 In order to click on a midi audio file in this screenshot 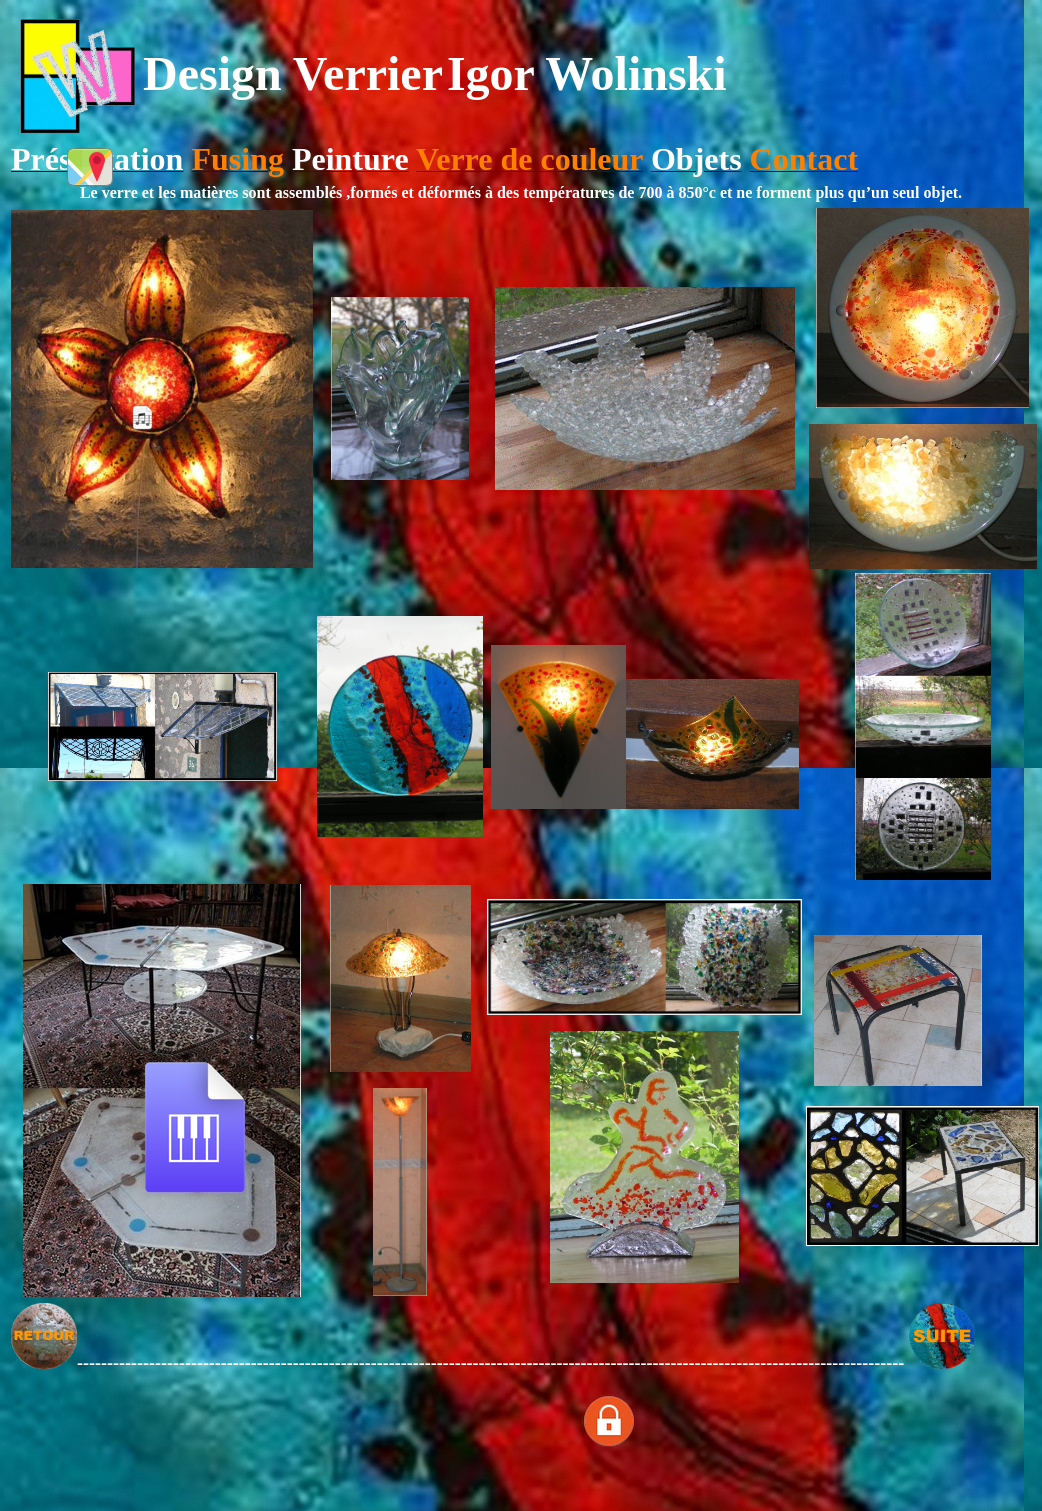, I will do `click(195, 1130)`.